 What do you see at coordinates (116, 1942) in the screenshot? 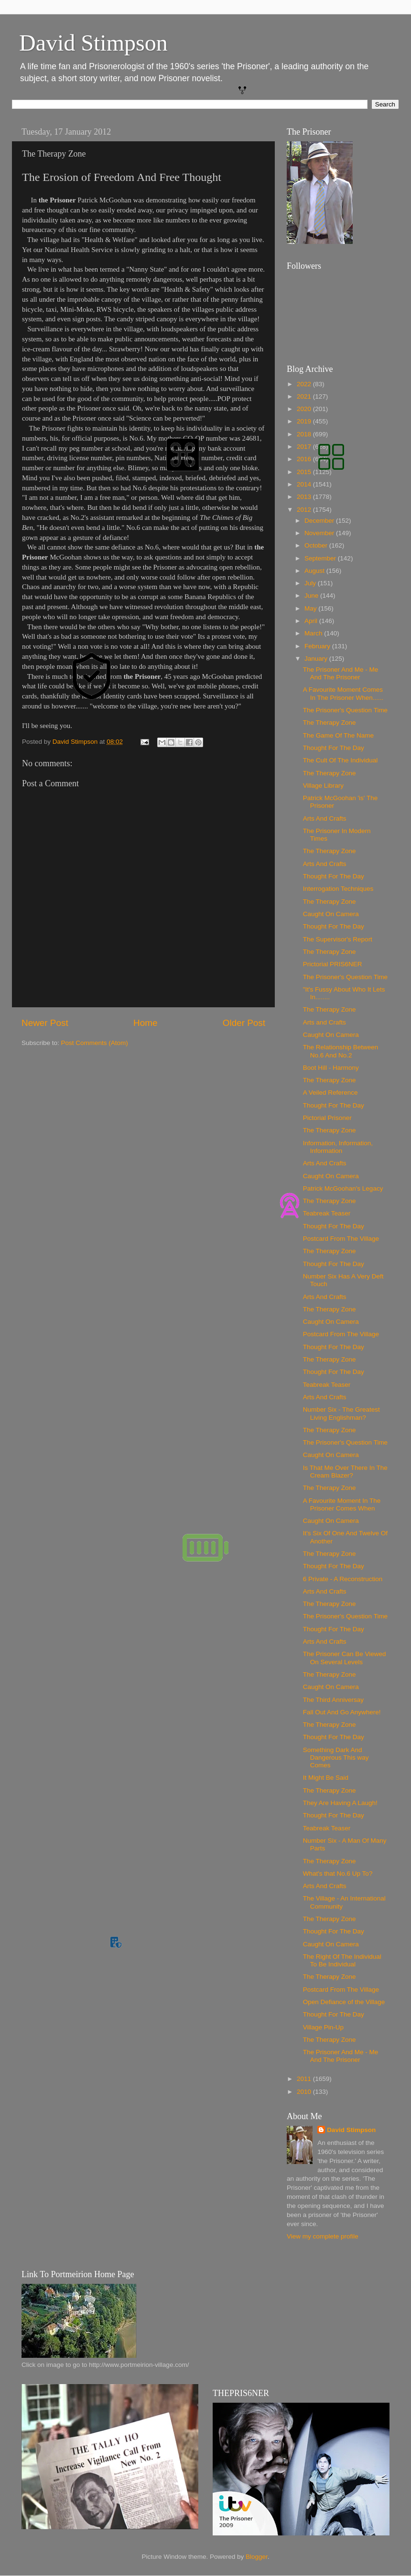
I see `access building security settings` at bounding box center [116, 1942].